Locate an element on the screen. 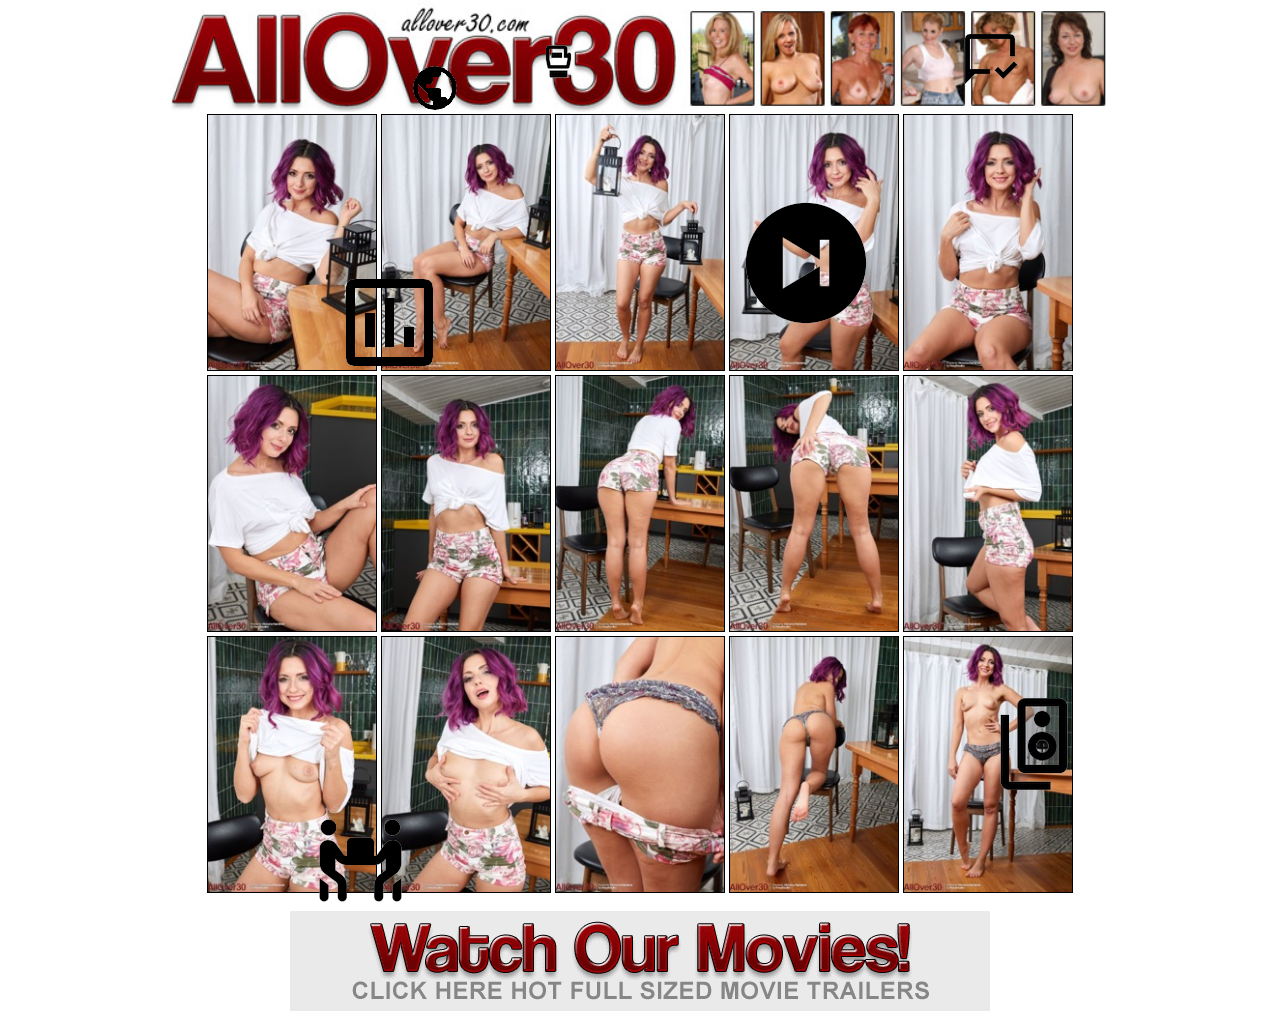  skip to the next track is located at coordinates (806, 263).